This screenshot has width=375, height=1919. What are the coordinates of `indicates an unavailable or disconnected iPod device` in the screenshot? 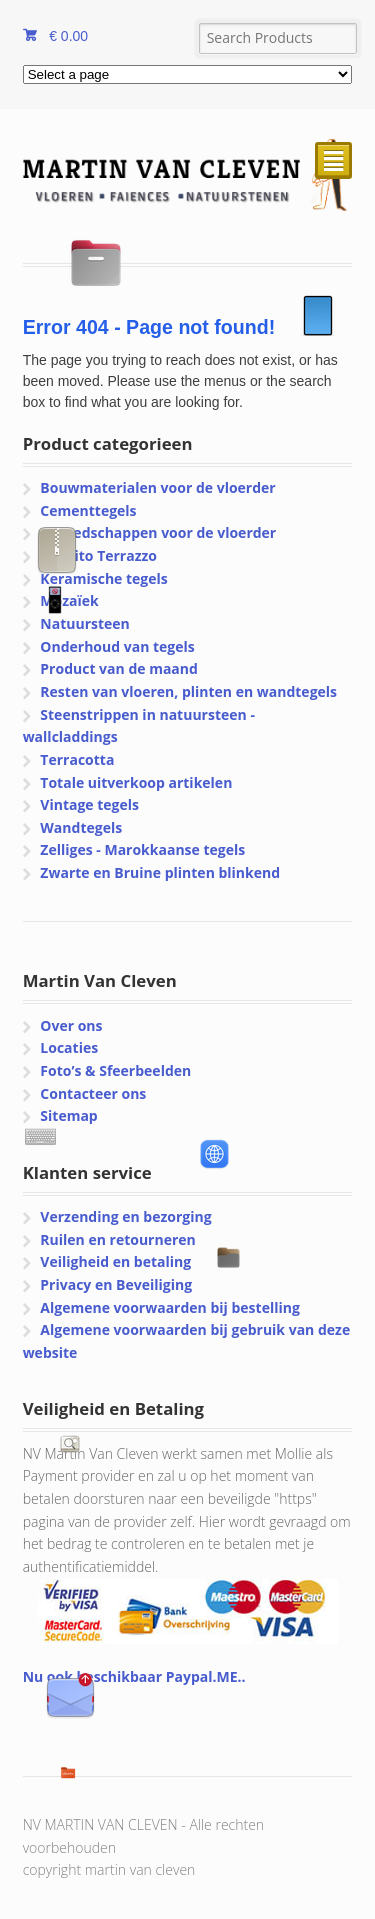 It's located at (55, 600).